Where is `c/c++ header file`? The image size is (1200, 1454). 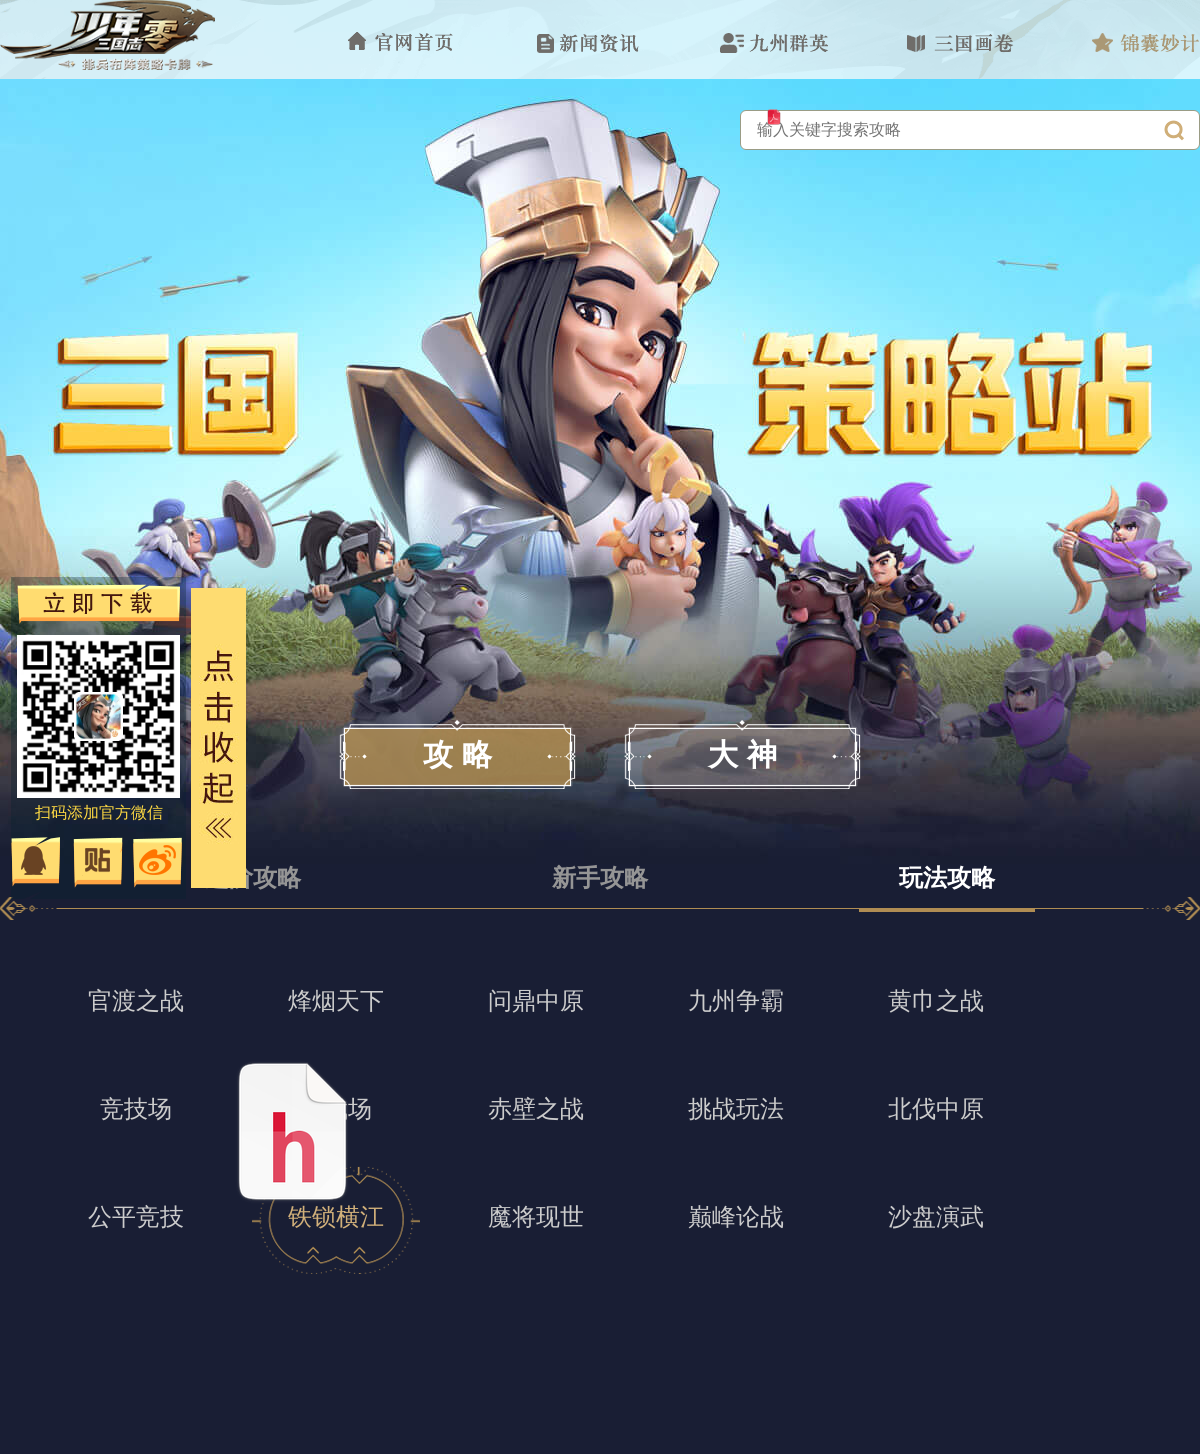
c/c++ header file is located at coordinates (292, 1131).